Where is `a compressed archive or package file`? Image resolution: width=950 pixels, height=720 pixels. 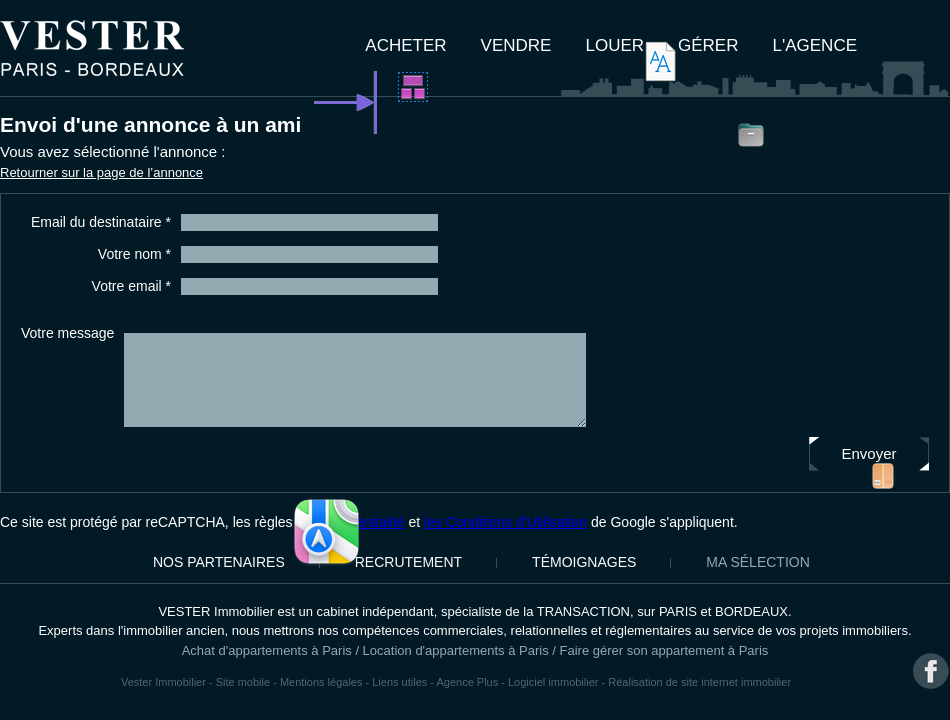 a compressed archive or package file is located at coordinates (883, 476).